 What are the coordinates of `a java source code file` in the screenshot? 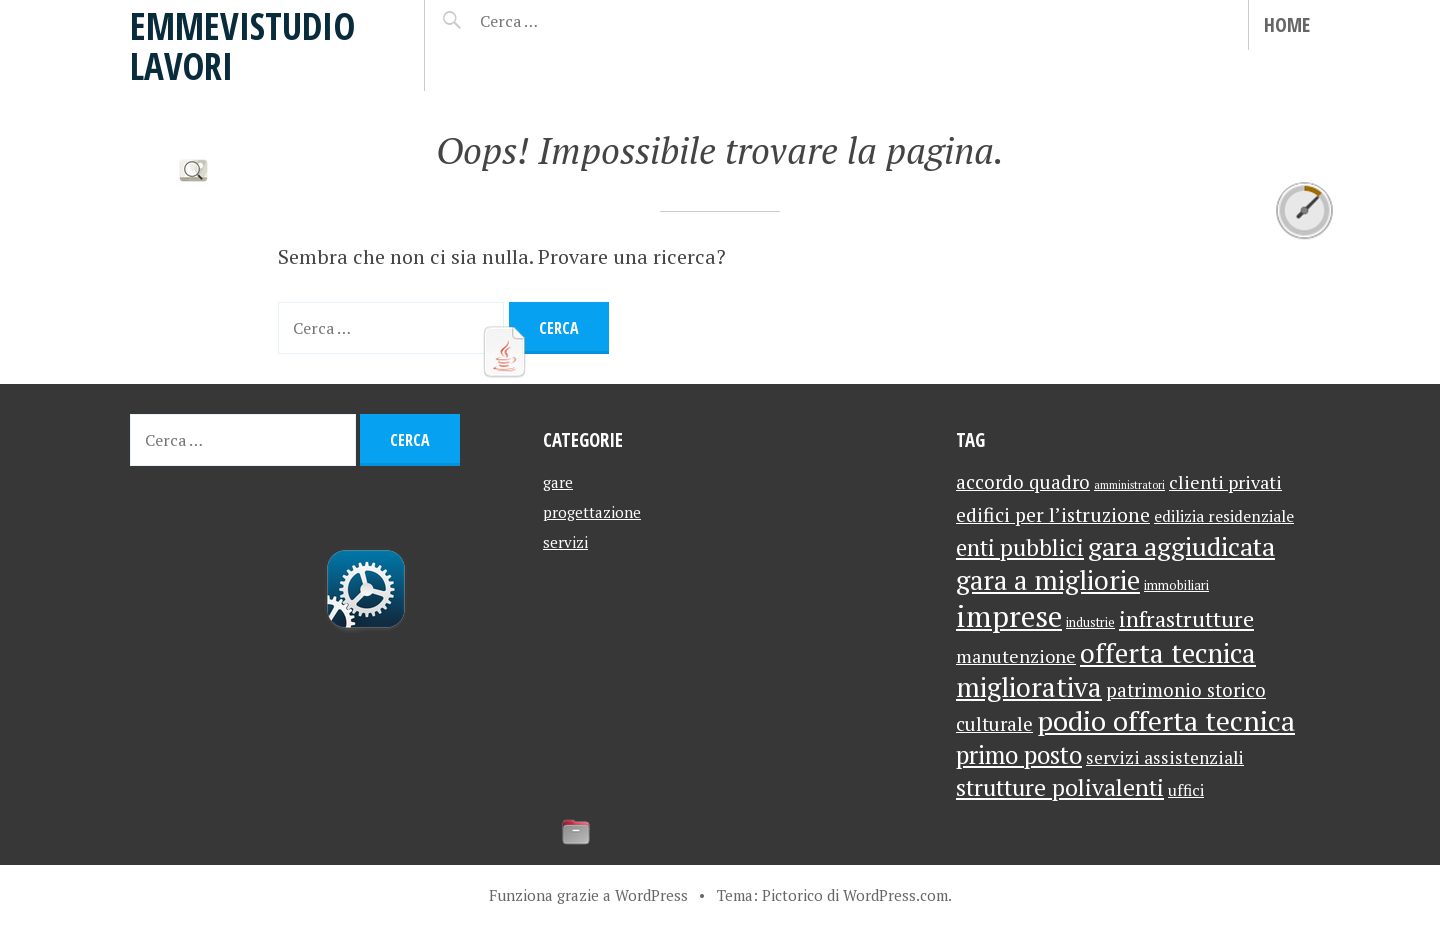 It's located at (504, 351).